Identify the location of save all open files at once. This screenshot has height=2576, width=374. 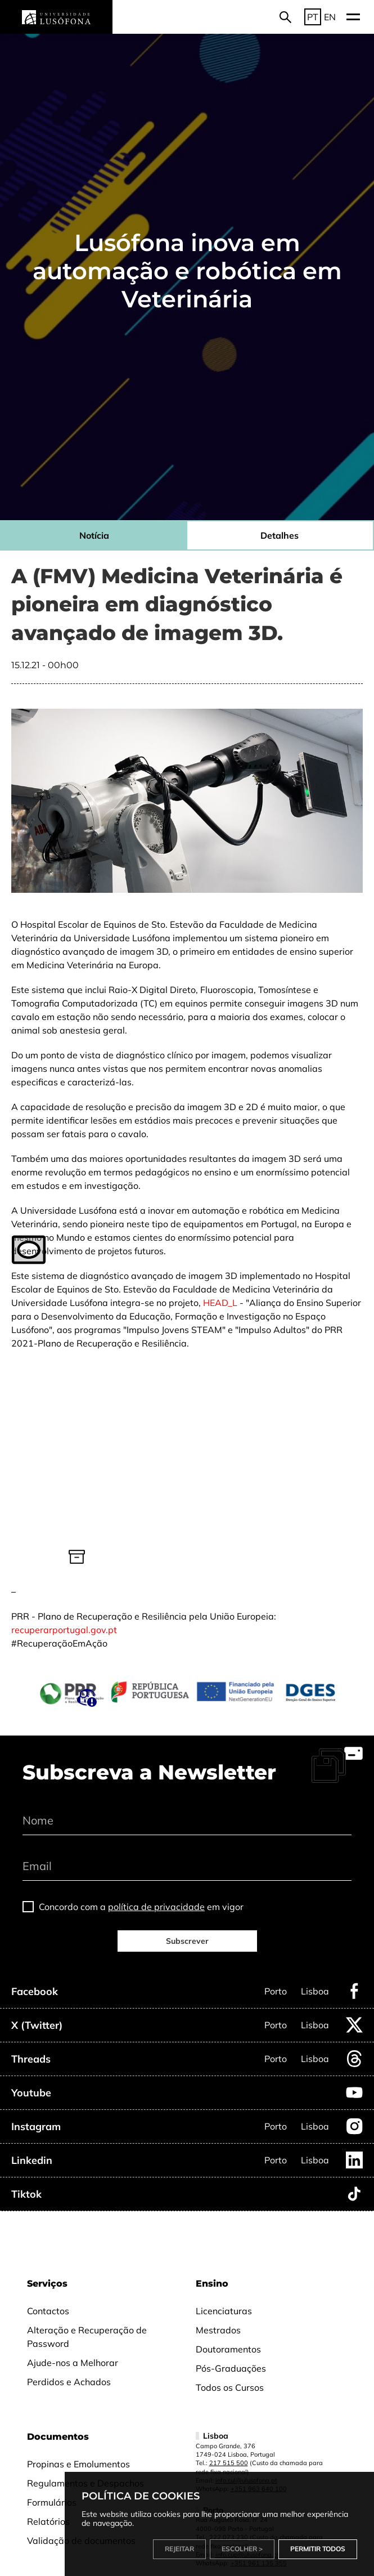
(328, 1765).